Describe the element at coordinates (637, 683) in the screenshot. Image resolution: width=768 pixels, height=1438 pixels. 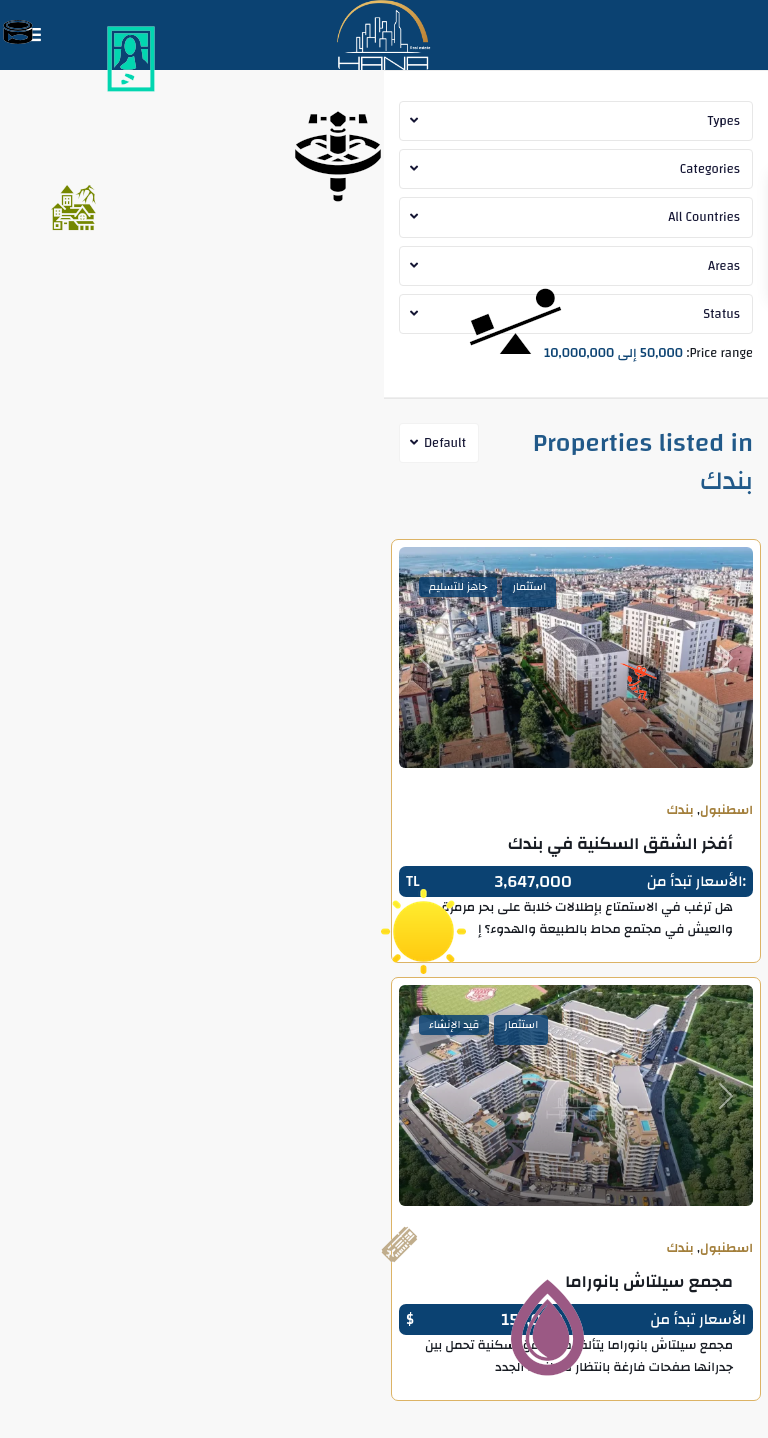
I see `flying fox or zipline activity icon` at that location.